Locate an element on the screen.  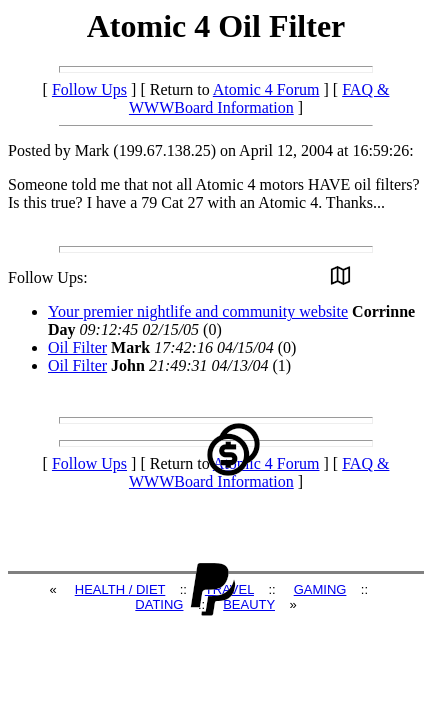
pay with PayPal is located at coordinates (213, 588).